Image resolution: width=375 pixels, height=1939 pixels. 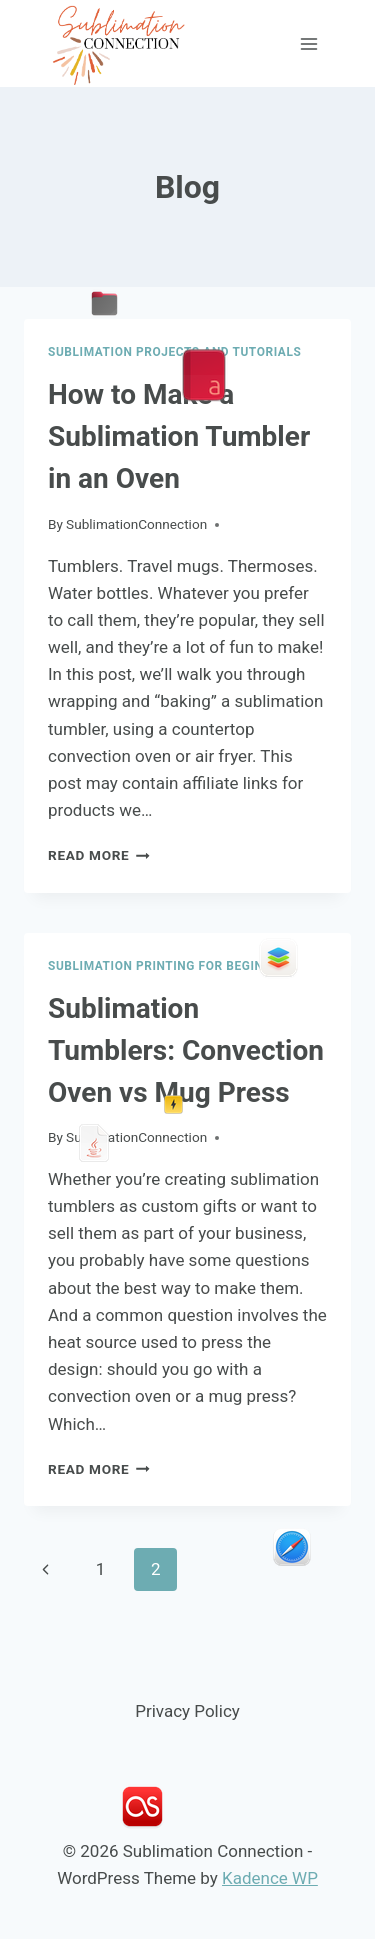 What do you see at coordinates (204, 375) in the screenshot?
I see `open the dictionary app` at bounding box center [204, 375].